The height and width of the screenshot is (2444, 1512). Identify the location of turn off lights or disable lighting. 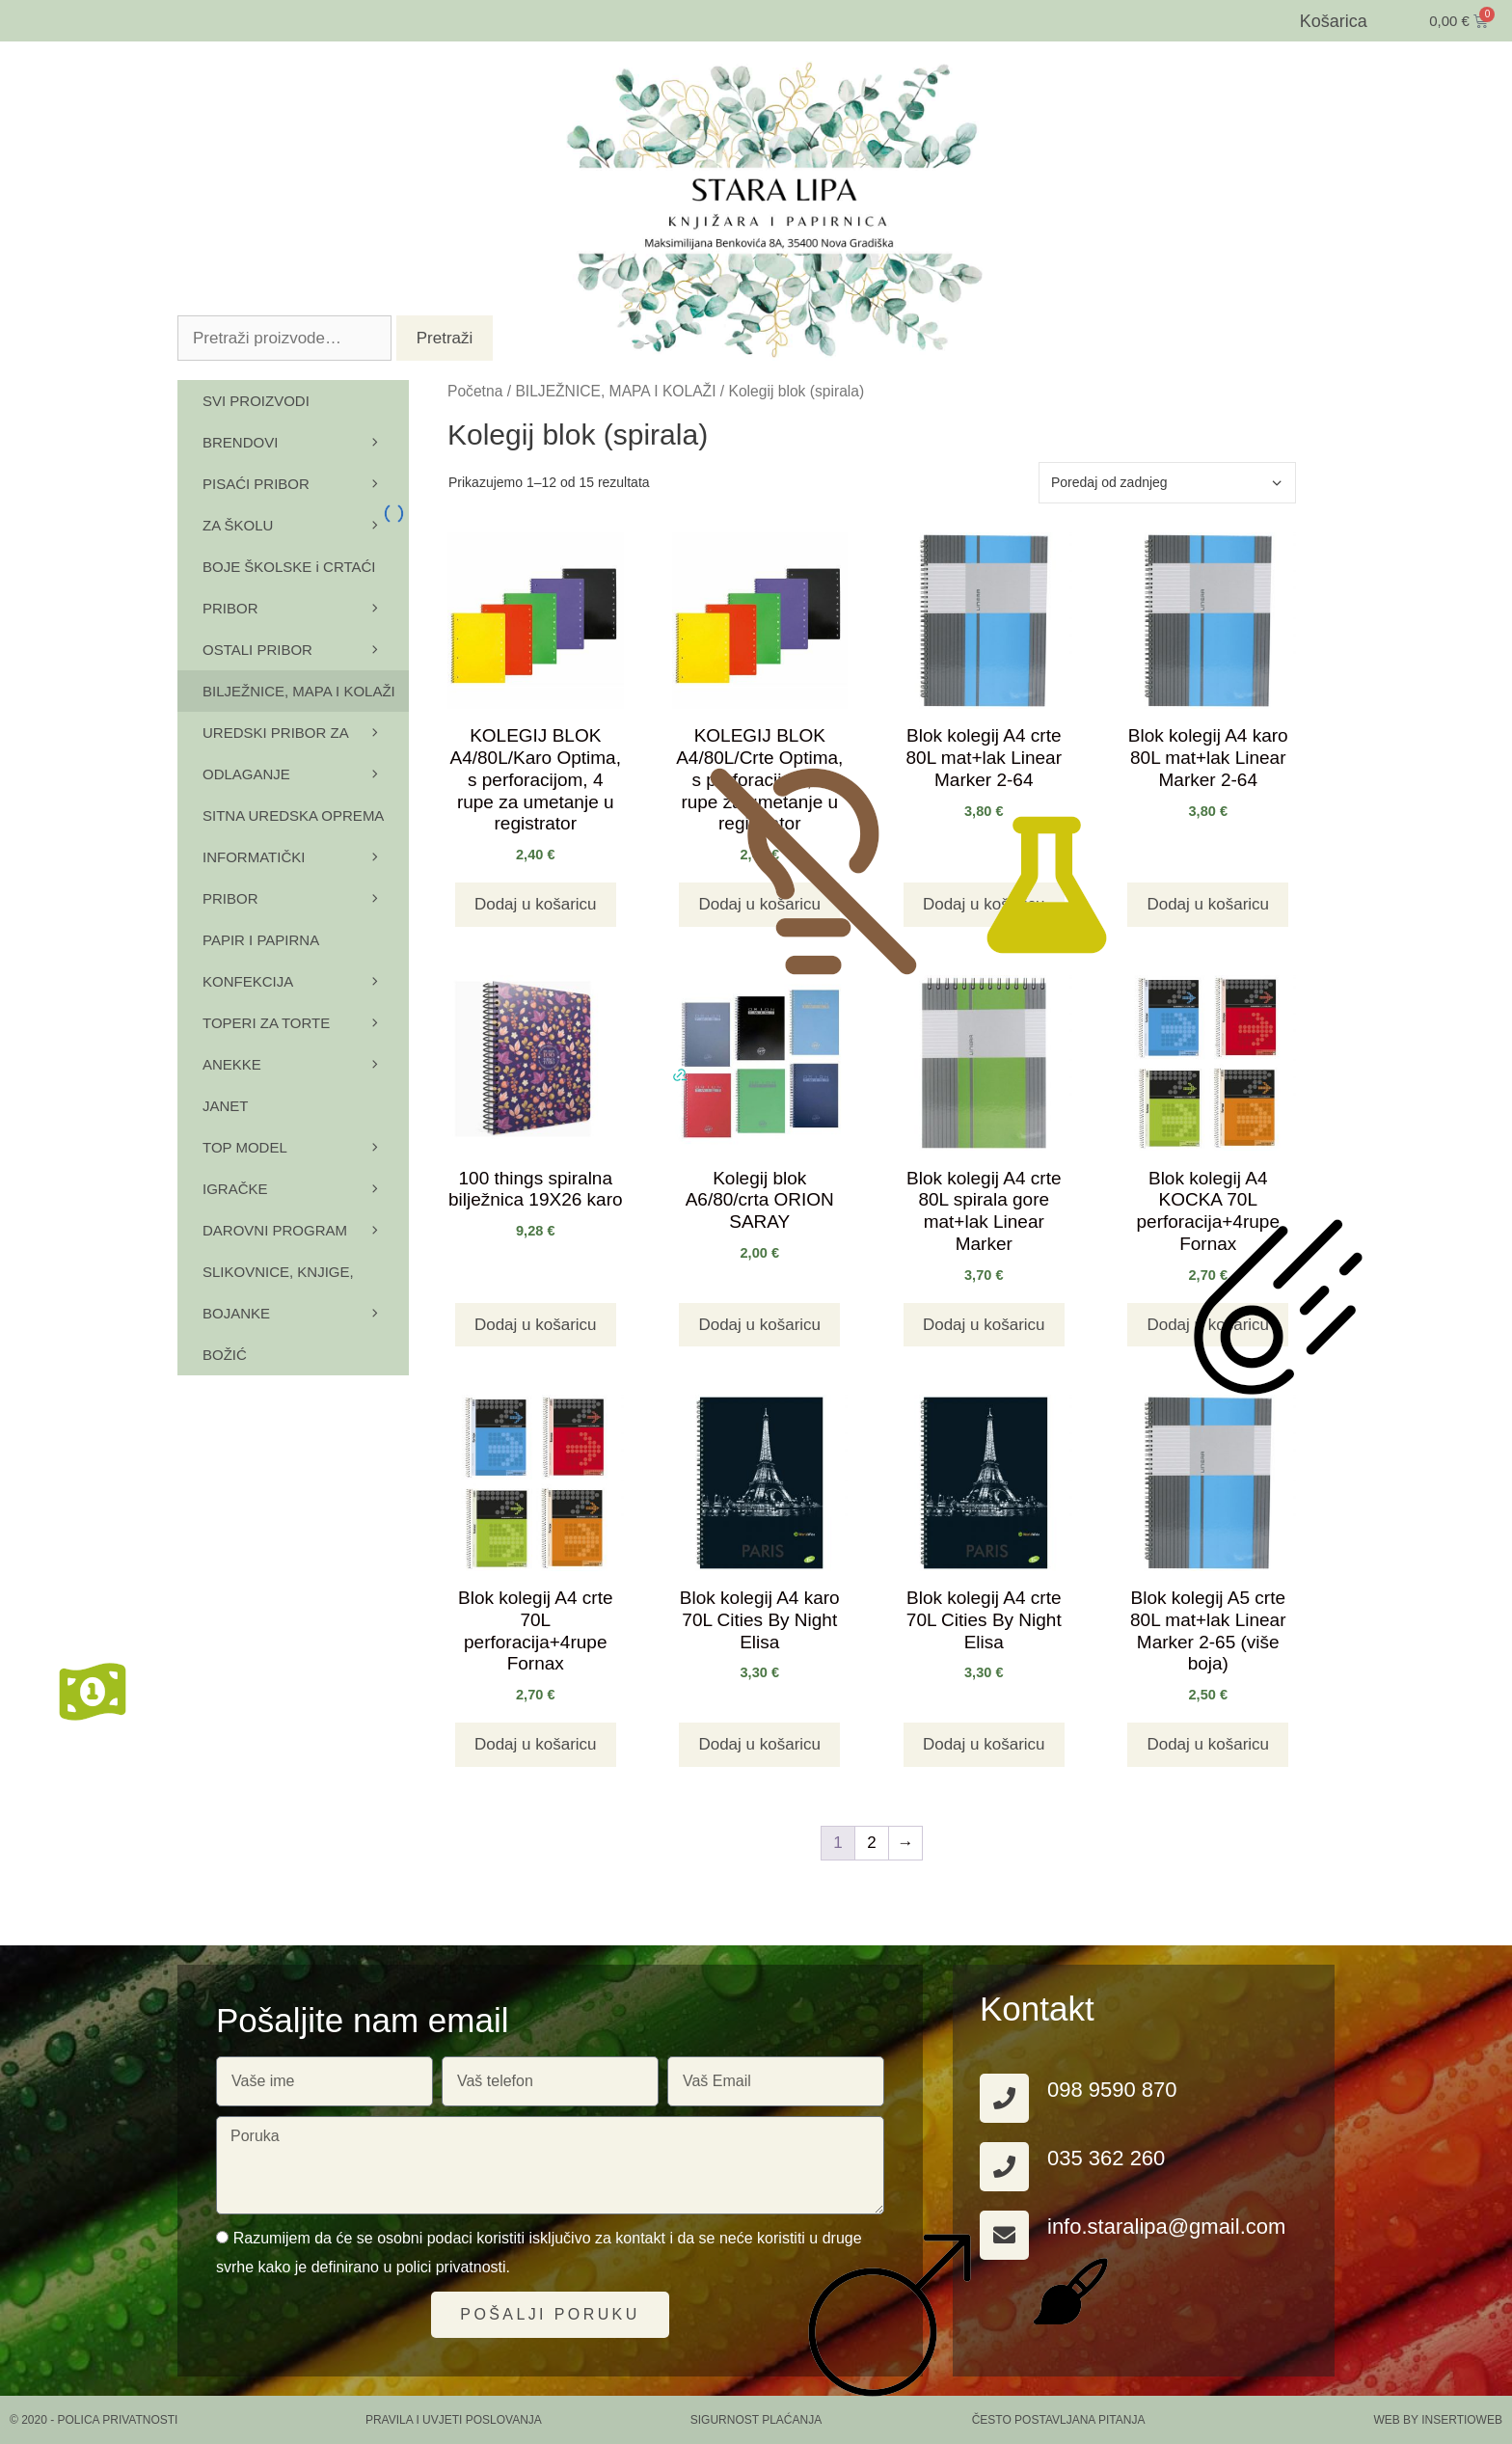
(813, 871).